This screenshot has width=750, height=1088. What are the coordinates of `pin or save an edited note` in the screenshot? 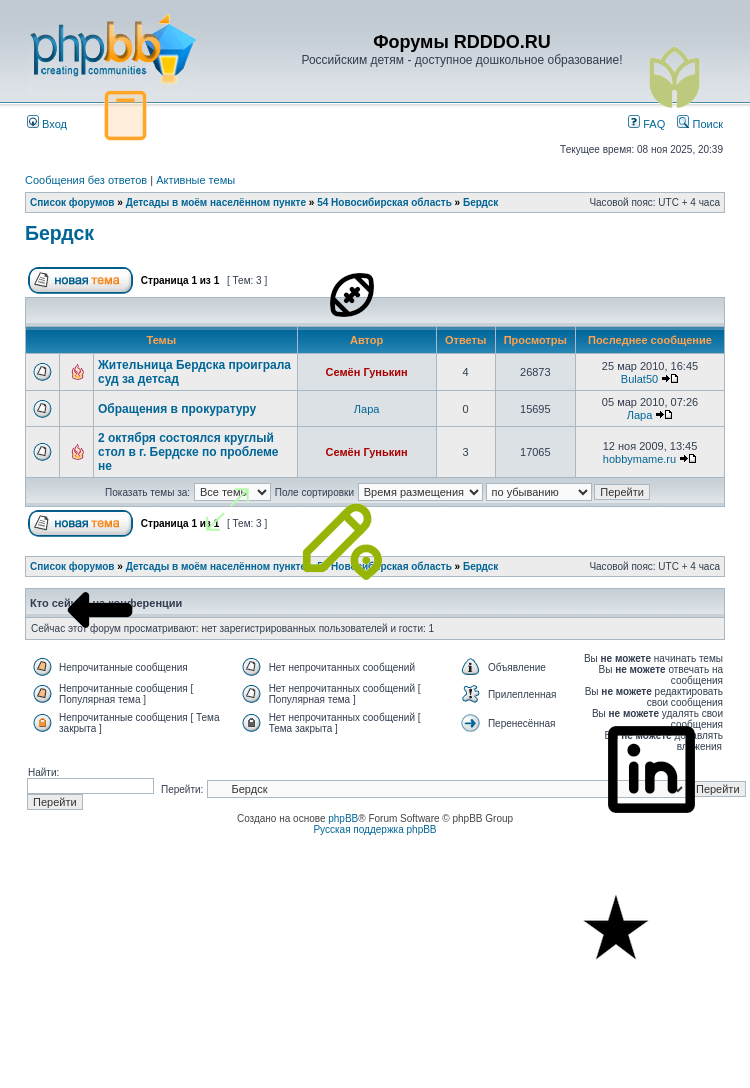 It's located at (338, 536).